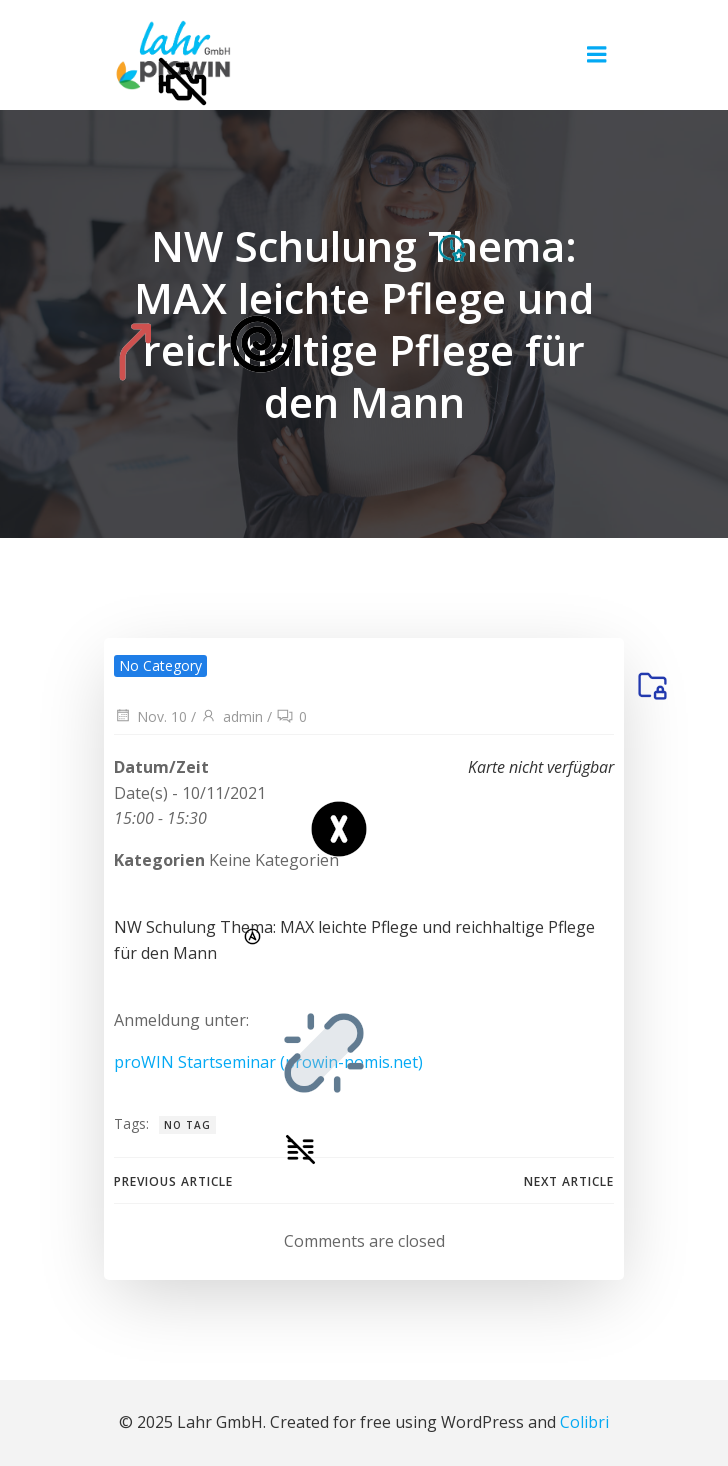  Describe the element at coordinates (652, 685) in the screenshot. I see `access a password-protected folder` at that location.